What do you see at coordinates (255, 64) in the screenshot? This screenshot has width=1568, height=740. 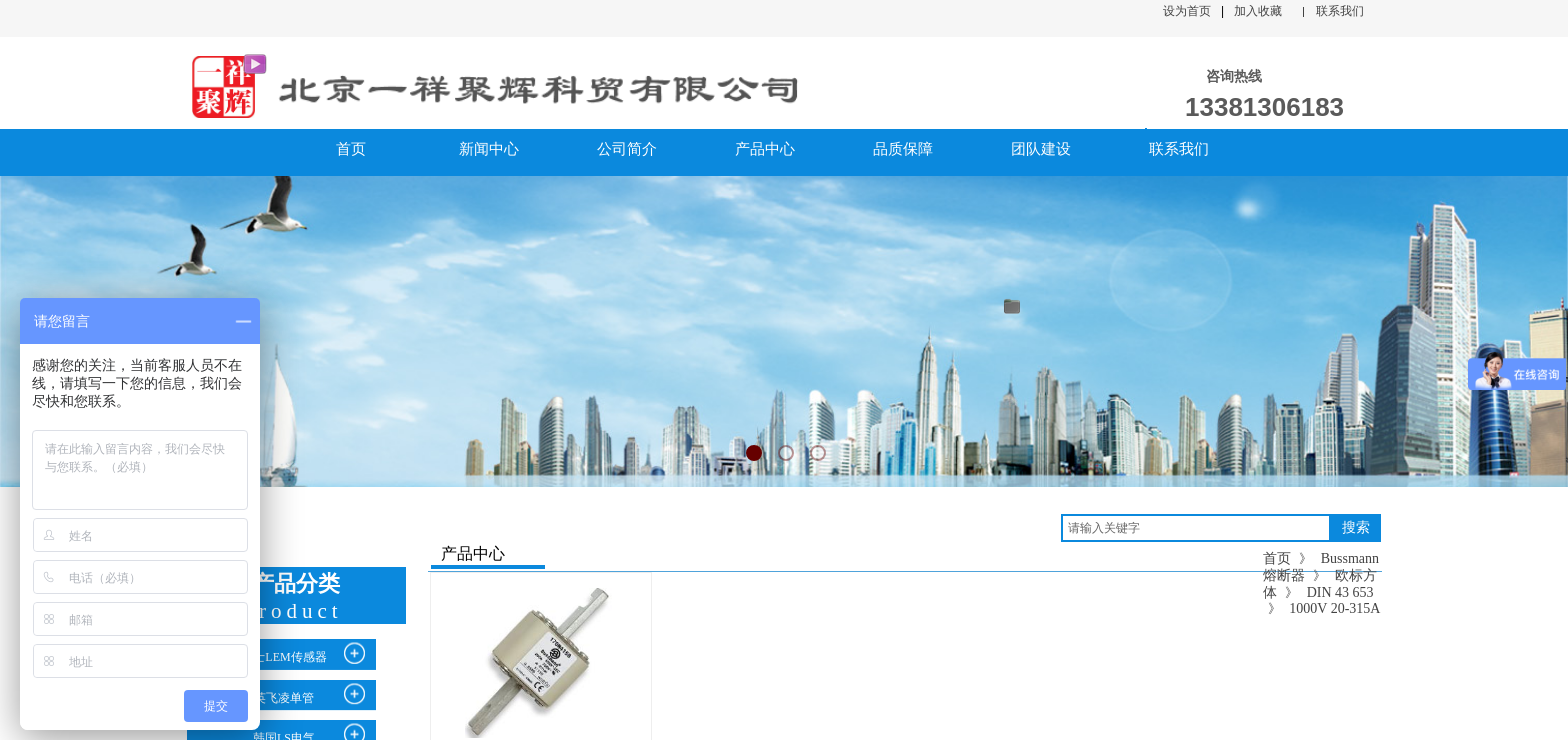 I see `open the videos or media player app` at bounding box center [255, 64].